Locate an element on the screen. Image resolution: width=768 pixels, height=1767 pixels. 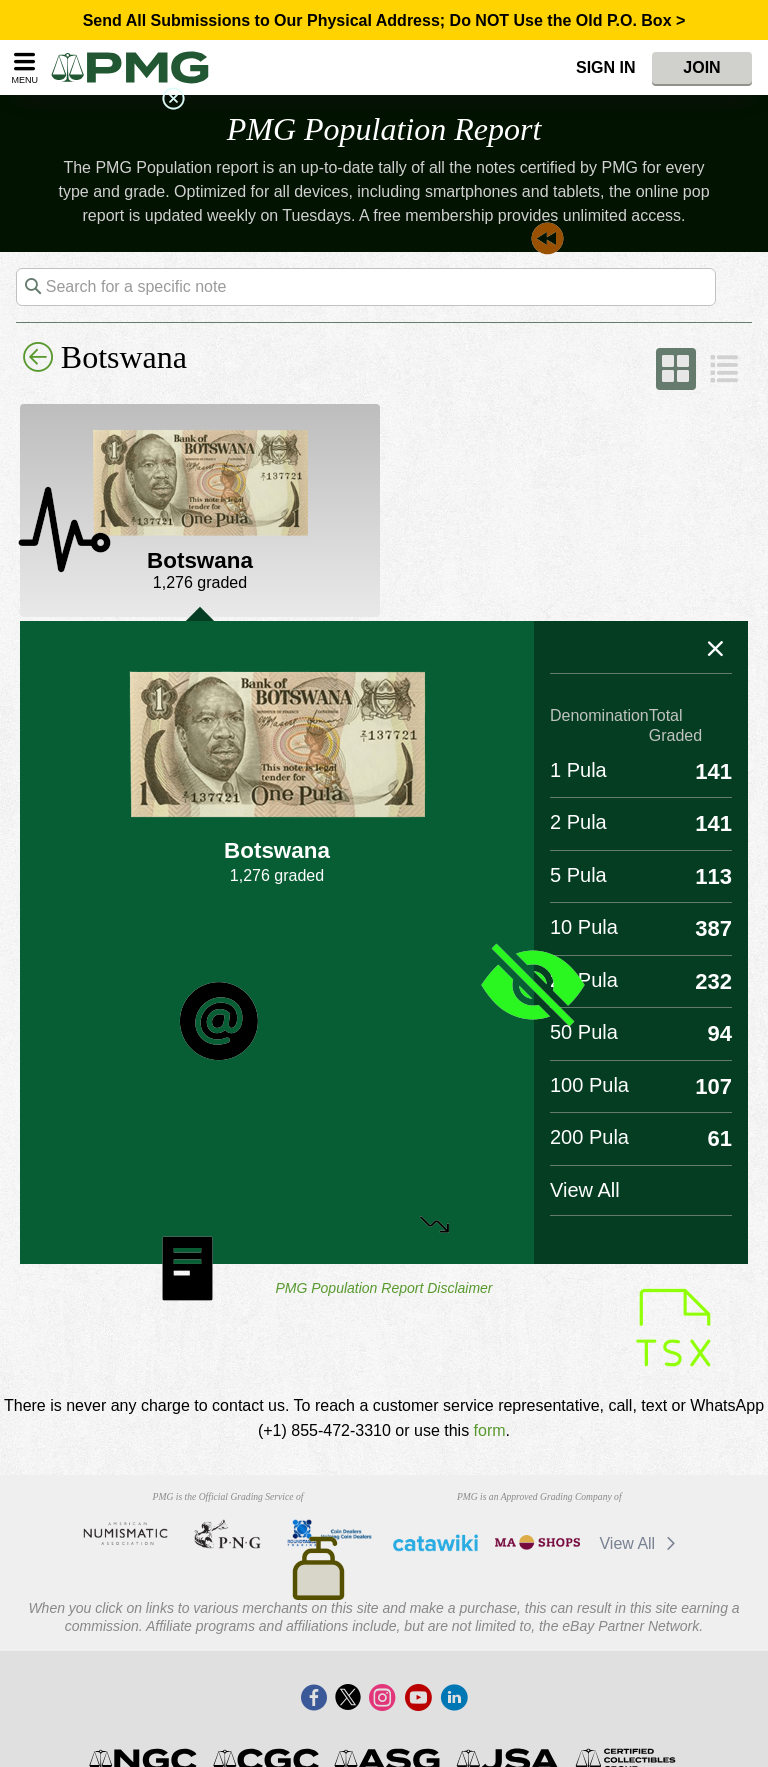
close or dismiss a dialog is located at coordinates (173, 98).